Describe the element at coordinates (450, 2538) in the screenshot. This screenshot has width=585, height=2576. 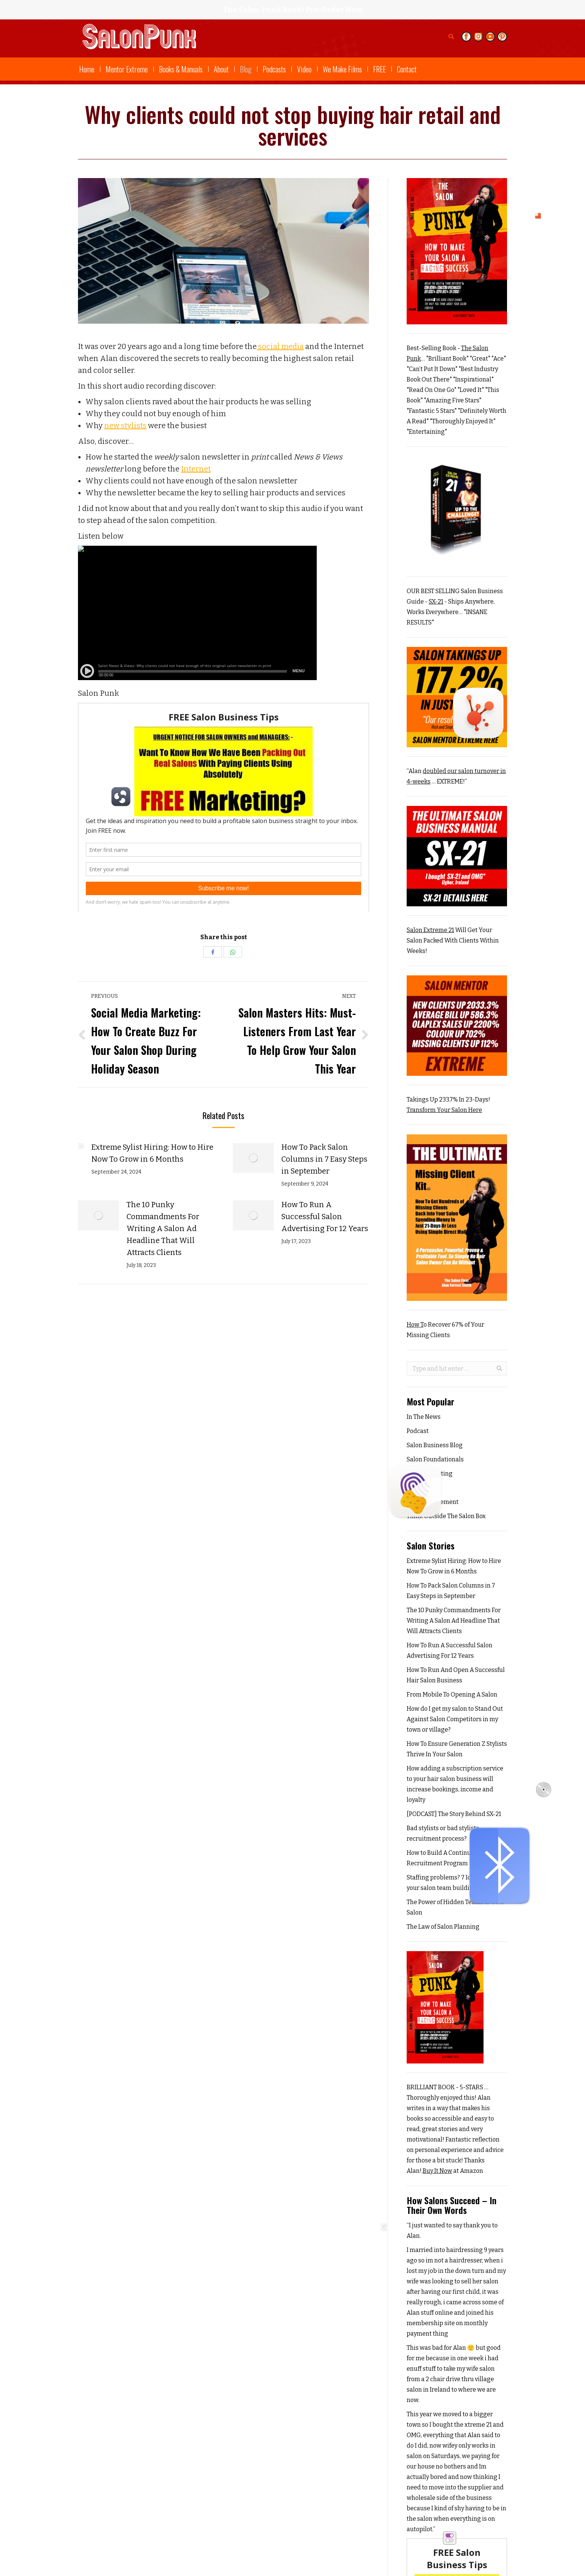
I see `open gnome tweaks settings` at that location.